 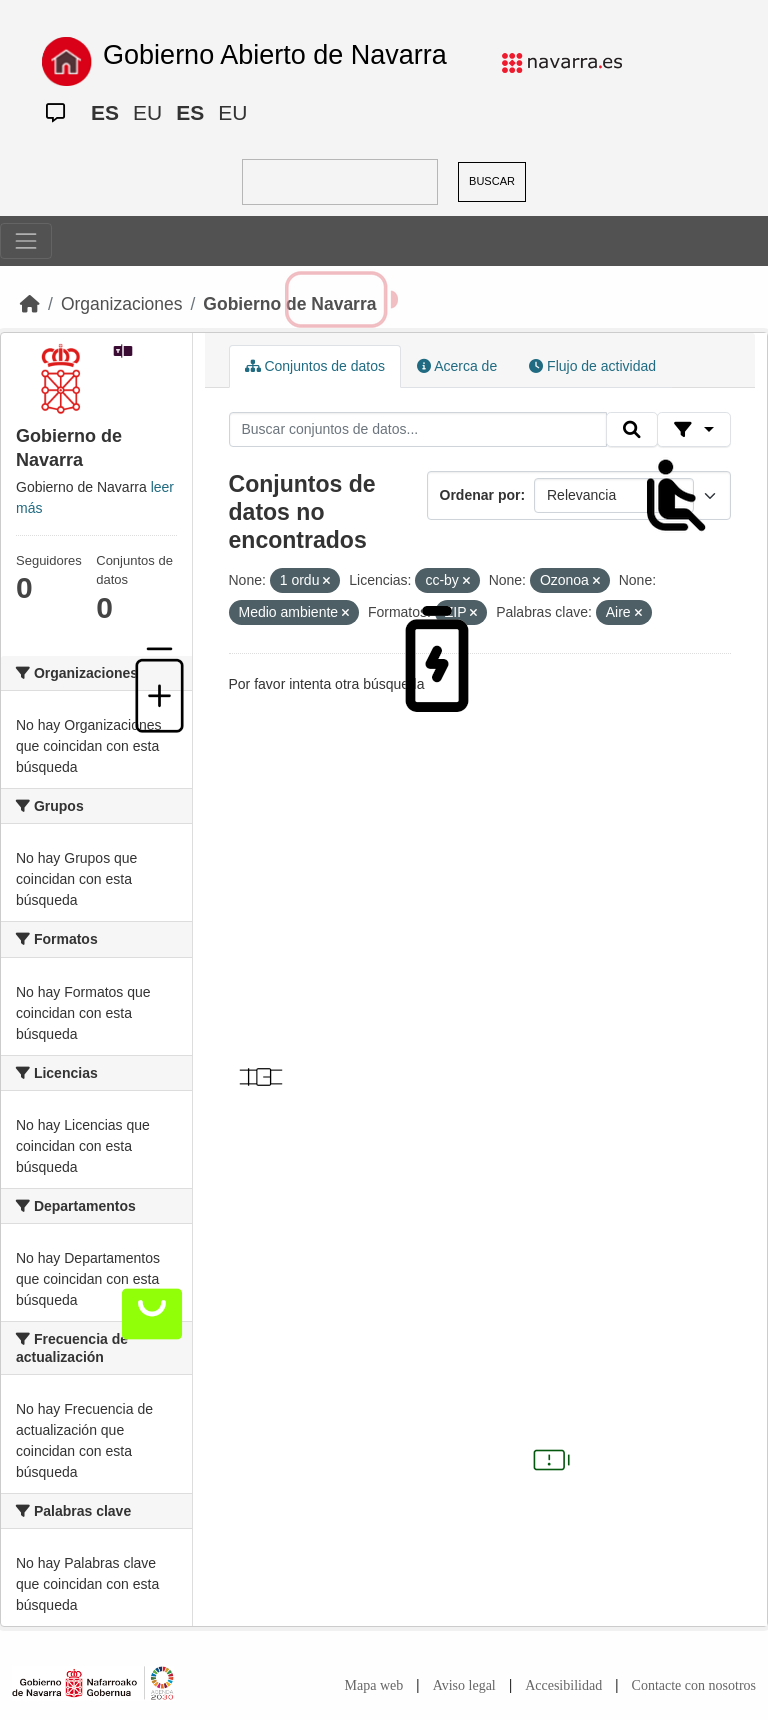 I want to click on add or insert a new battery, so click(x=159, y=691).